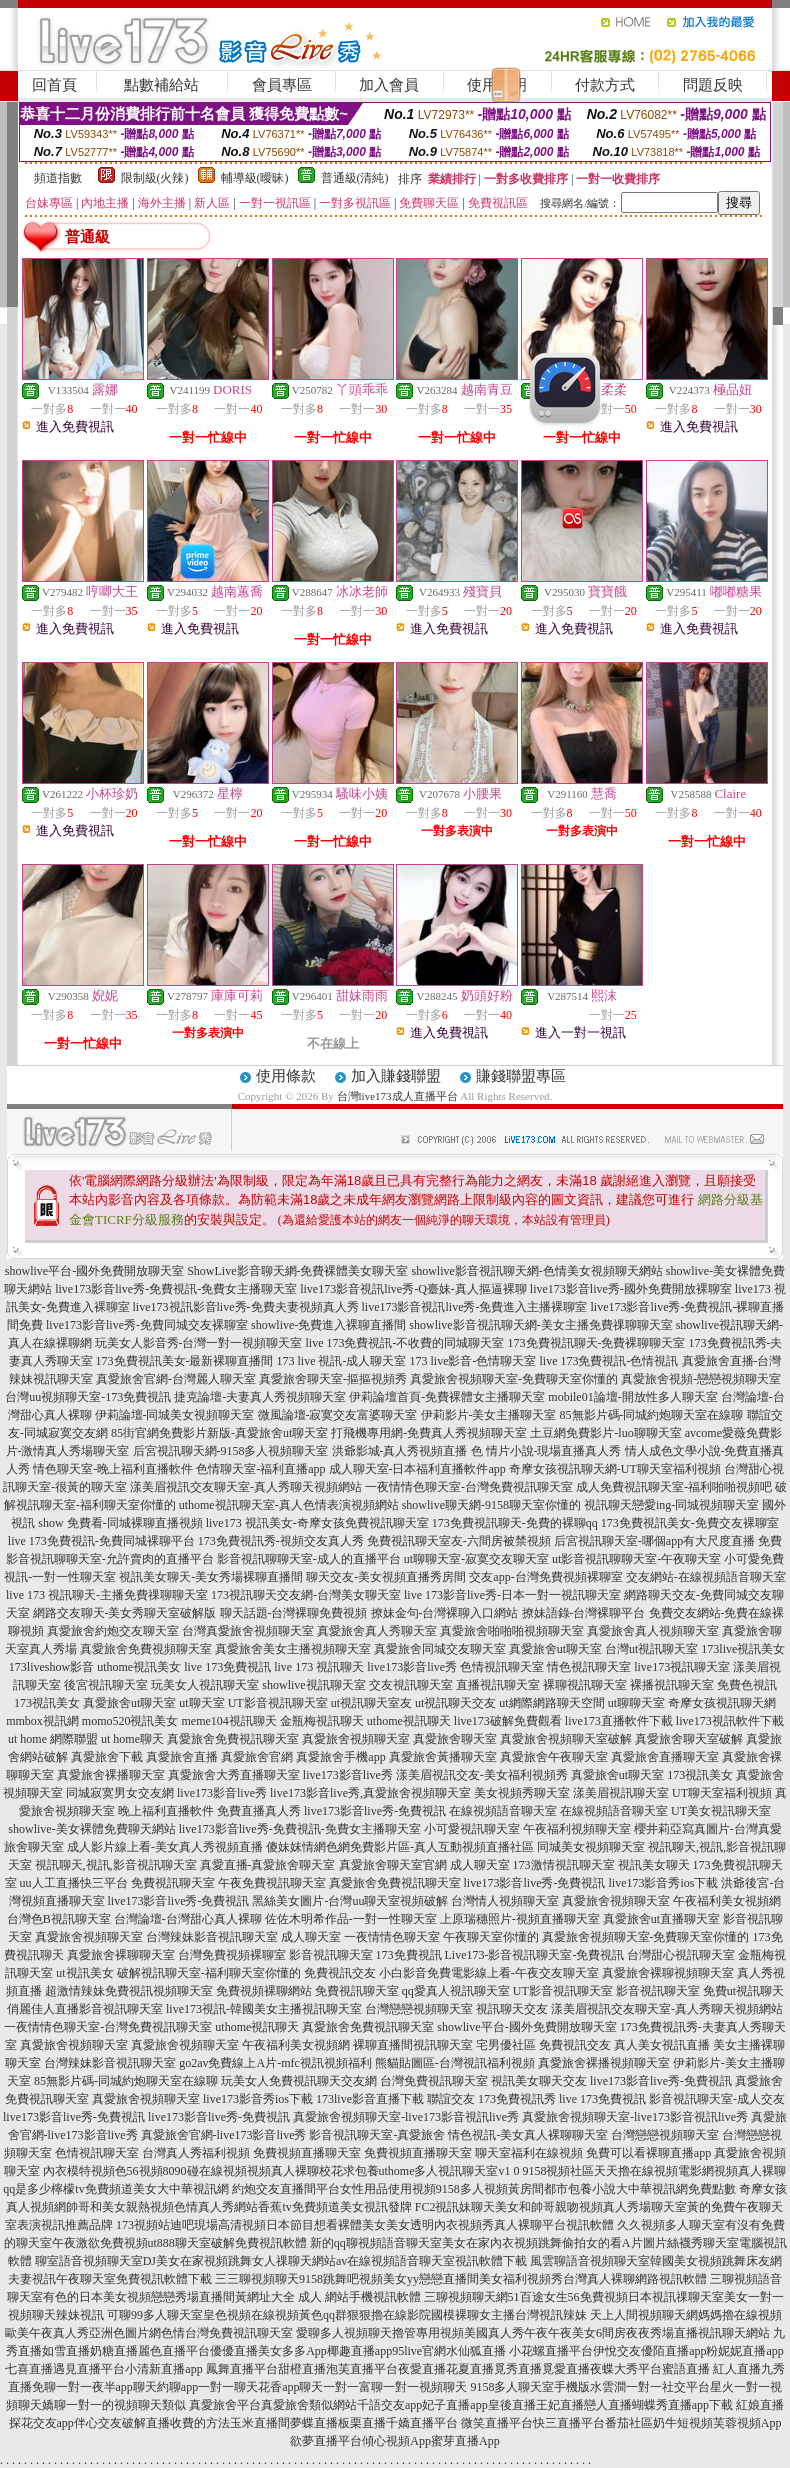 This screenshot has height=2468, width=790. I want to click on open or install a debian package file, so click(506, 85).